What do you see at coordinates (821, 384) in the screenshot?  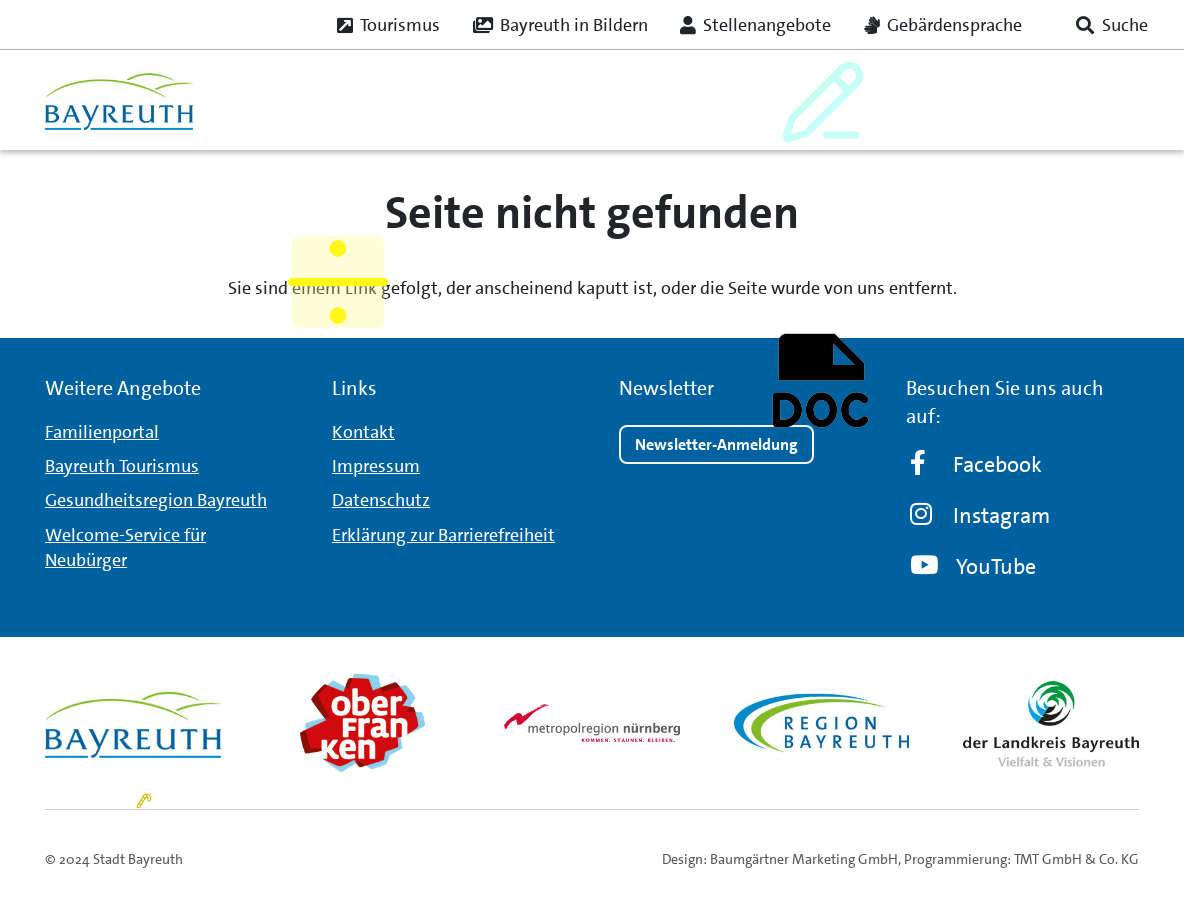 I see `open a document file` at bounding box center [821, 384].